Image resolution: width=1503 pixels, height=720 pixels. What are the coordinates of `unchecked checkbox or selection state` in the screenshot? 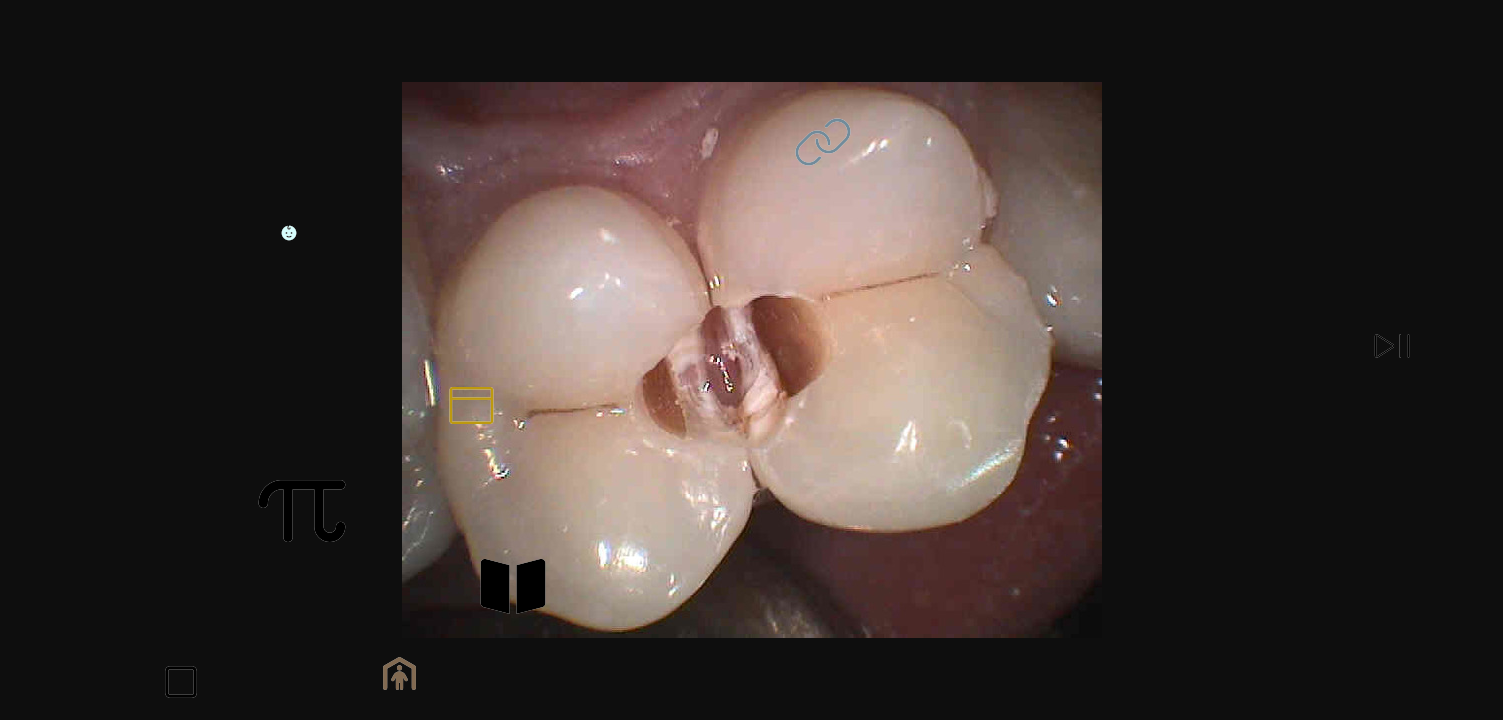 It's located at (181, 682).